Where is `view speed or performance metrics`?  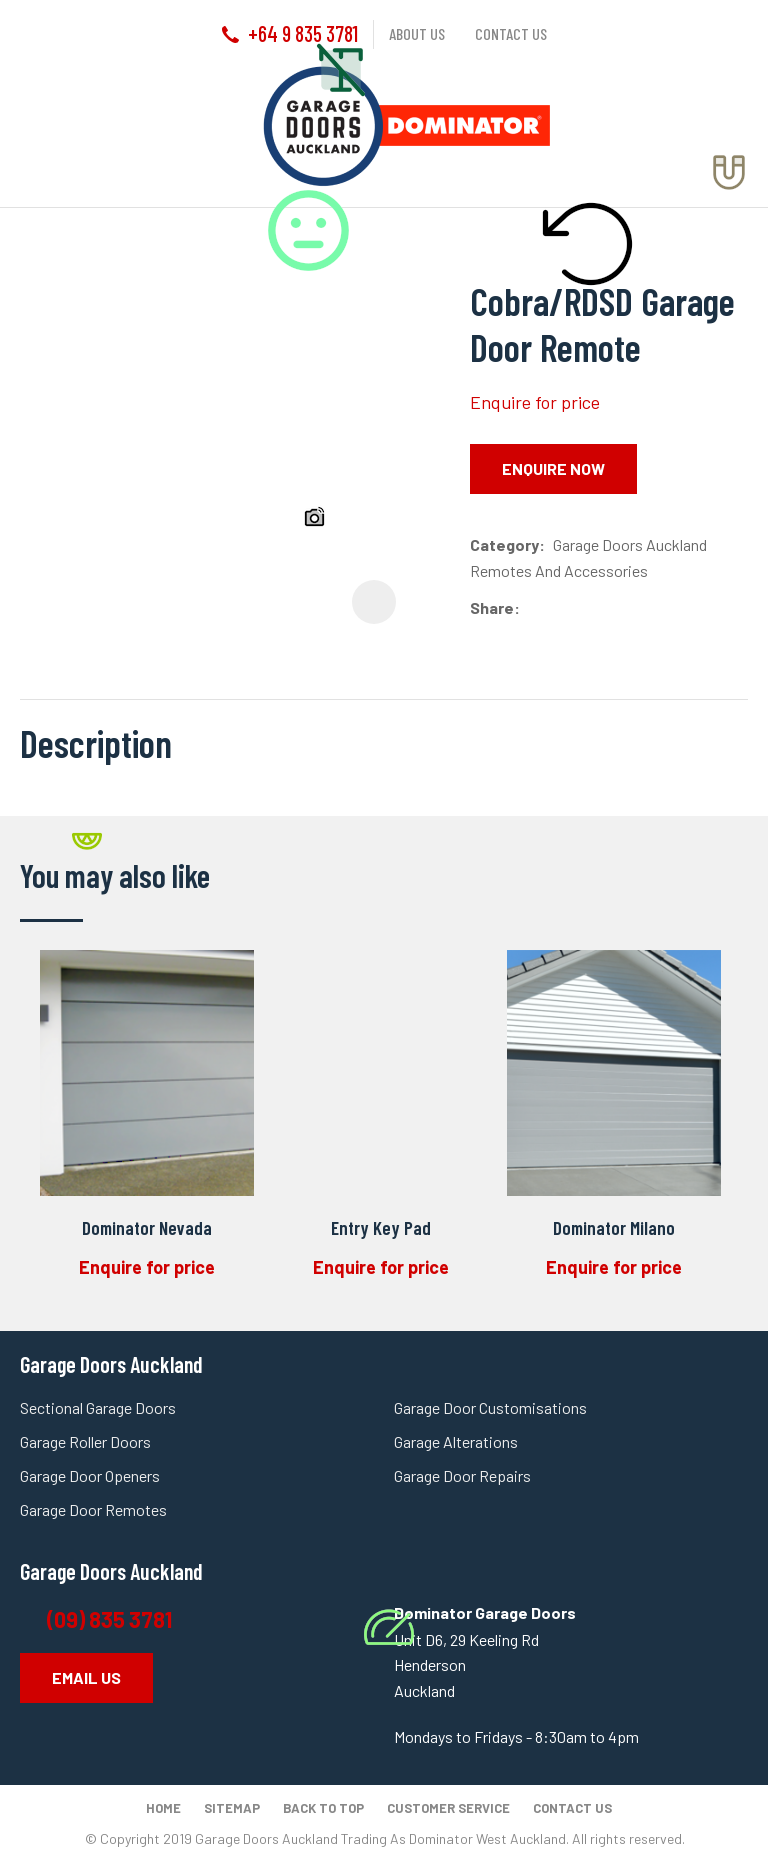
view speed or performance metrics is located at coordinates (389, 1629).